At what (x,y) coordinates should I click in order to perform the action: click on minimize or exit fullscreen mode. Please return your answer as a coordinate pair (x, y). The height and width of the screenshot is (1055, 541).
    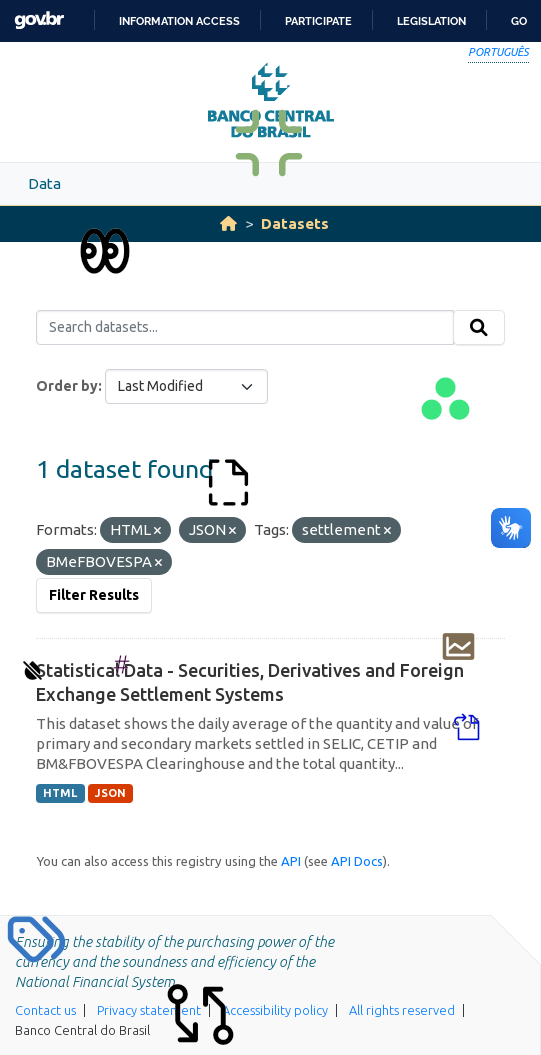
    Looking at the image, I should click on (269, 143).